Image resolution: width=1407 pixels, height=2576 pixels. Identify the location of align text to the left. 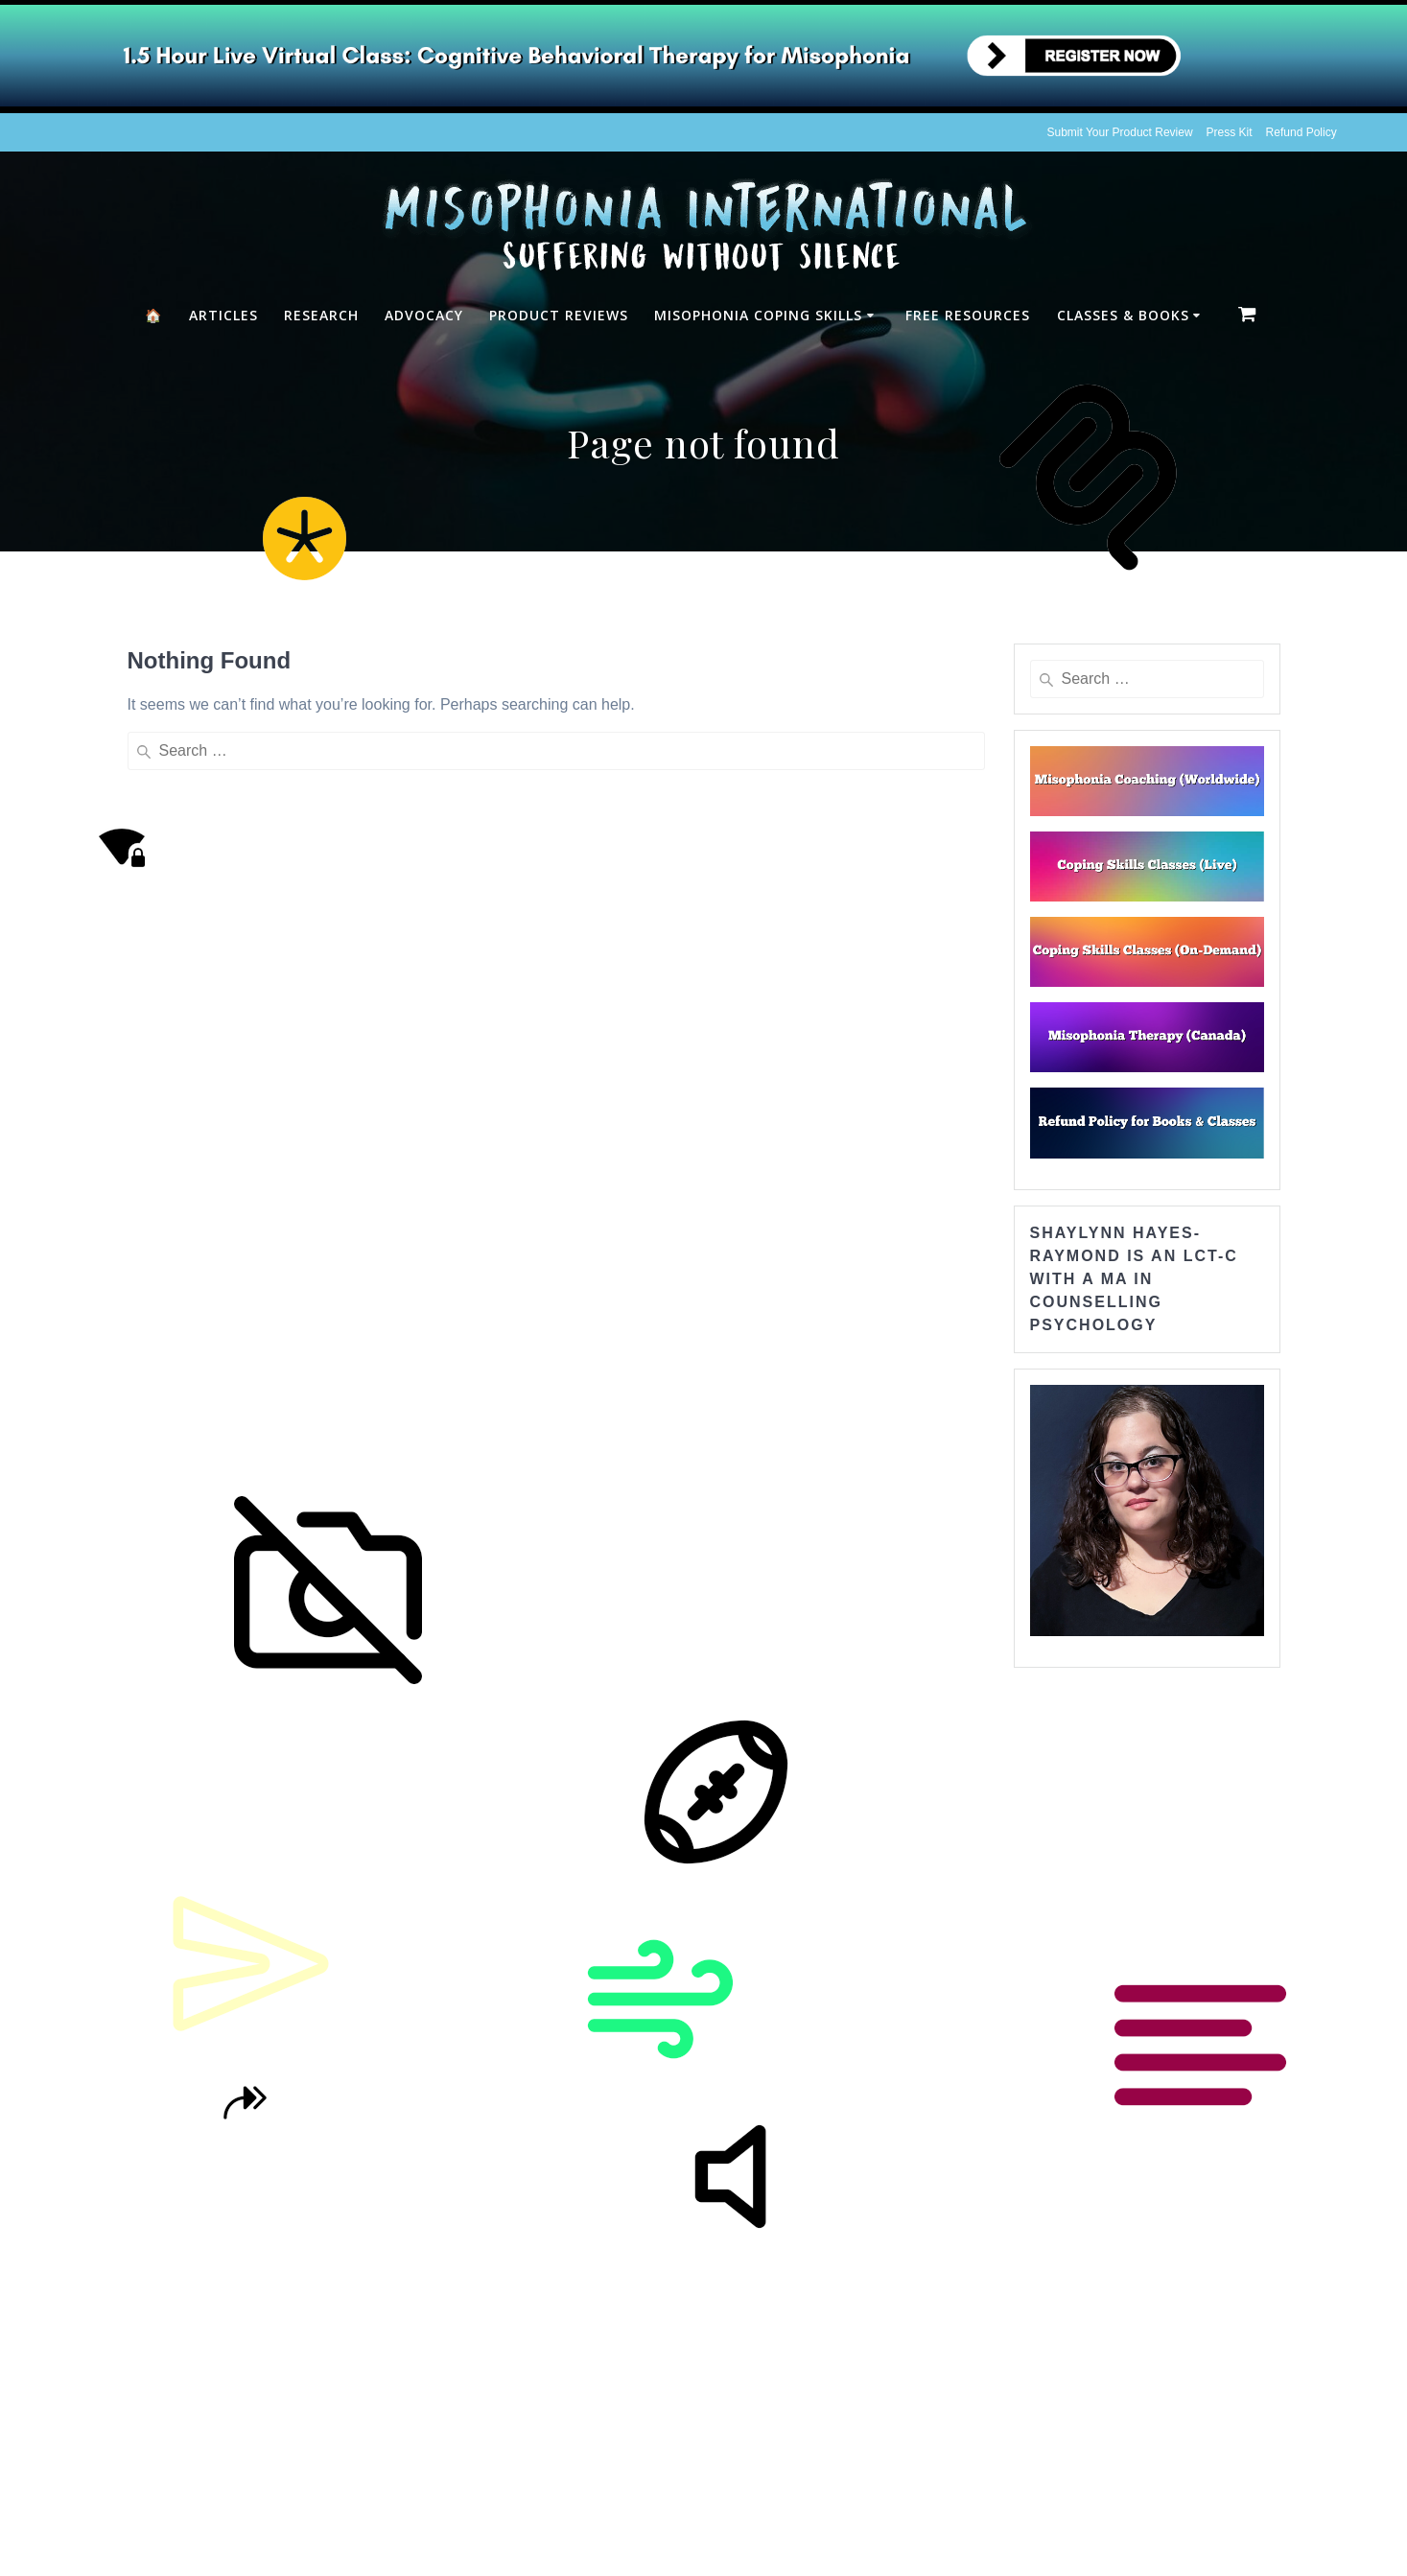
(1200, 2045).